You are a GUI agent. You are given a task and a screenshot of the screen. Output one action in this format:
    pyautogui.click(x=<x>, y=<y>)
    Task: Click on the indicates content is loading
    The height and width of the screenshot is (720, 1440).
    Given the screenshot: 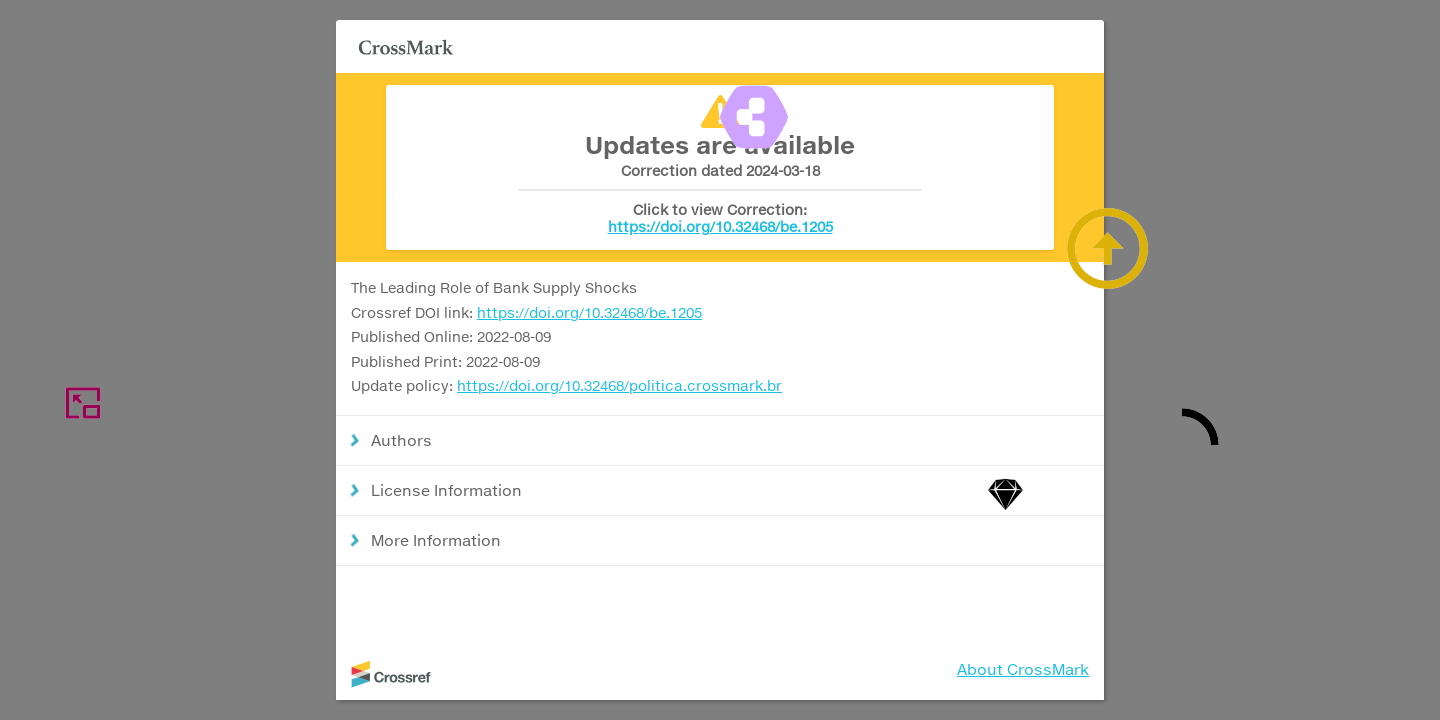 What is the action you would take?
    pyautogui.click(x=1182, y=445)
    